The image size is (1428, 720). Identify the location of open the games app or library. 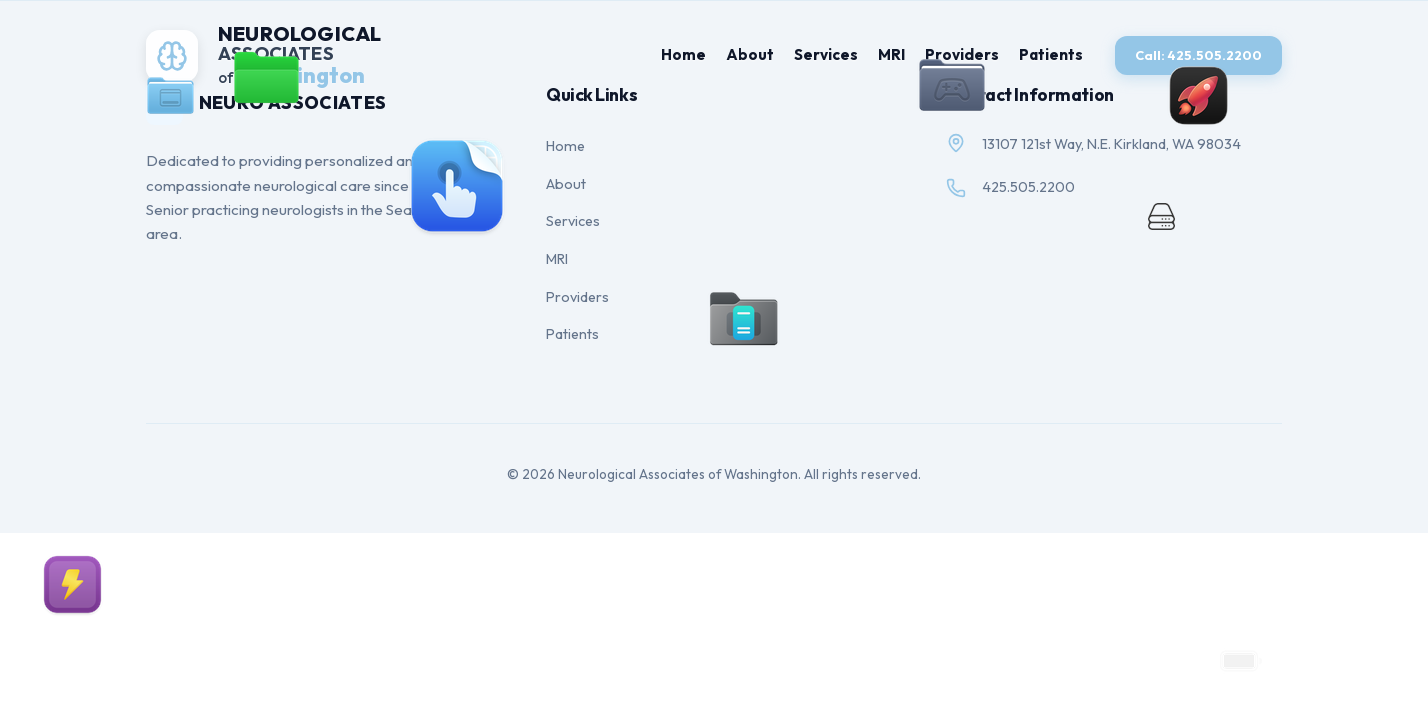
(1198, 95).